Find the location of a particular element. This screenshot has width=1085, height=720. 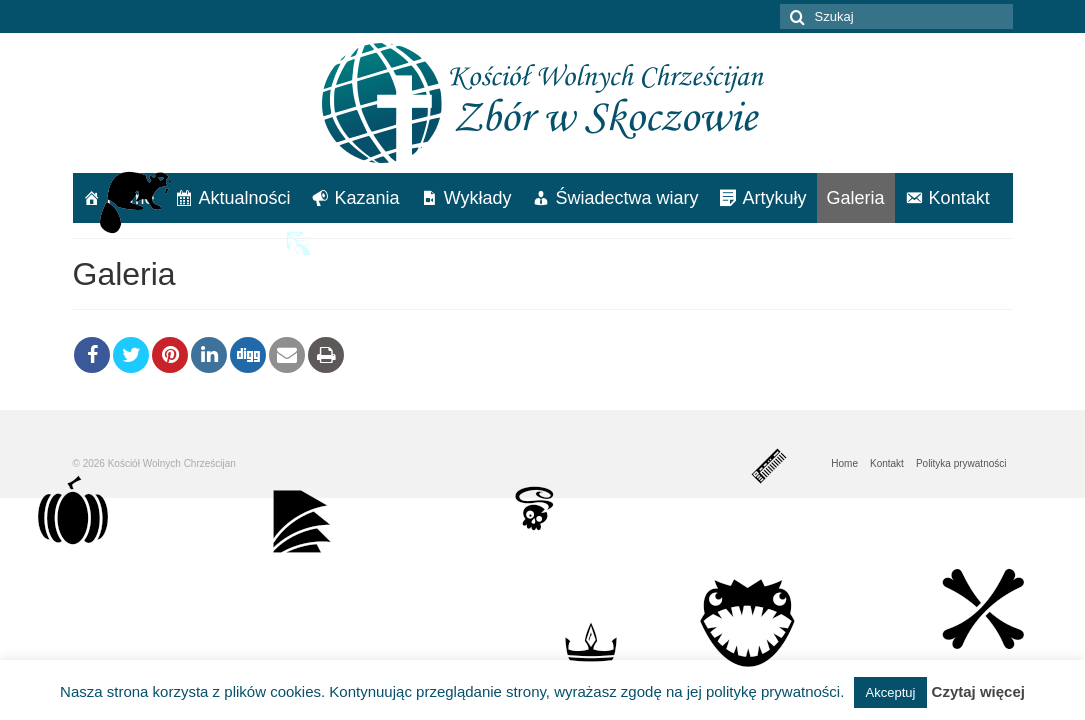

indicates a dazed or confused game state is located at coordinates (535, 508).